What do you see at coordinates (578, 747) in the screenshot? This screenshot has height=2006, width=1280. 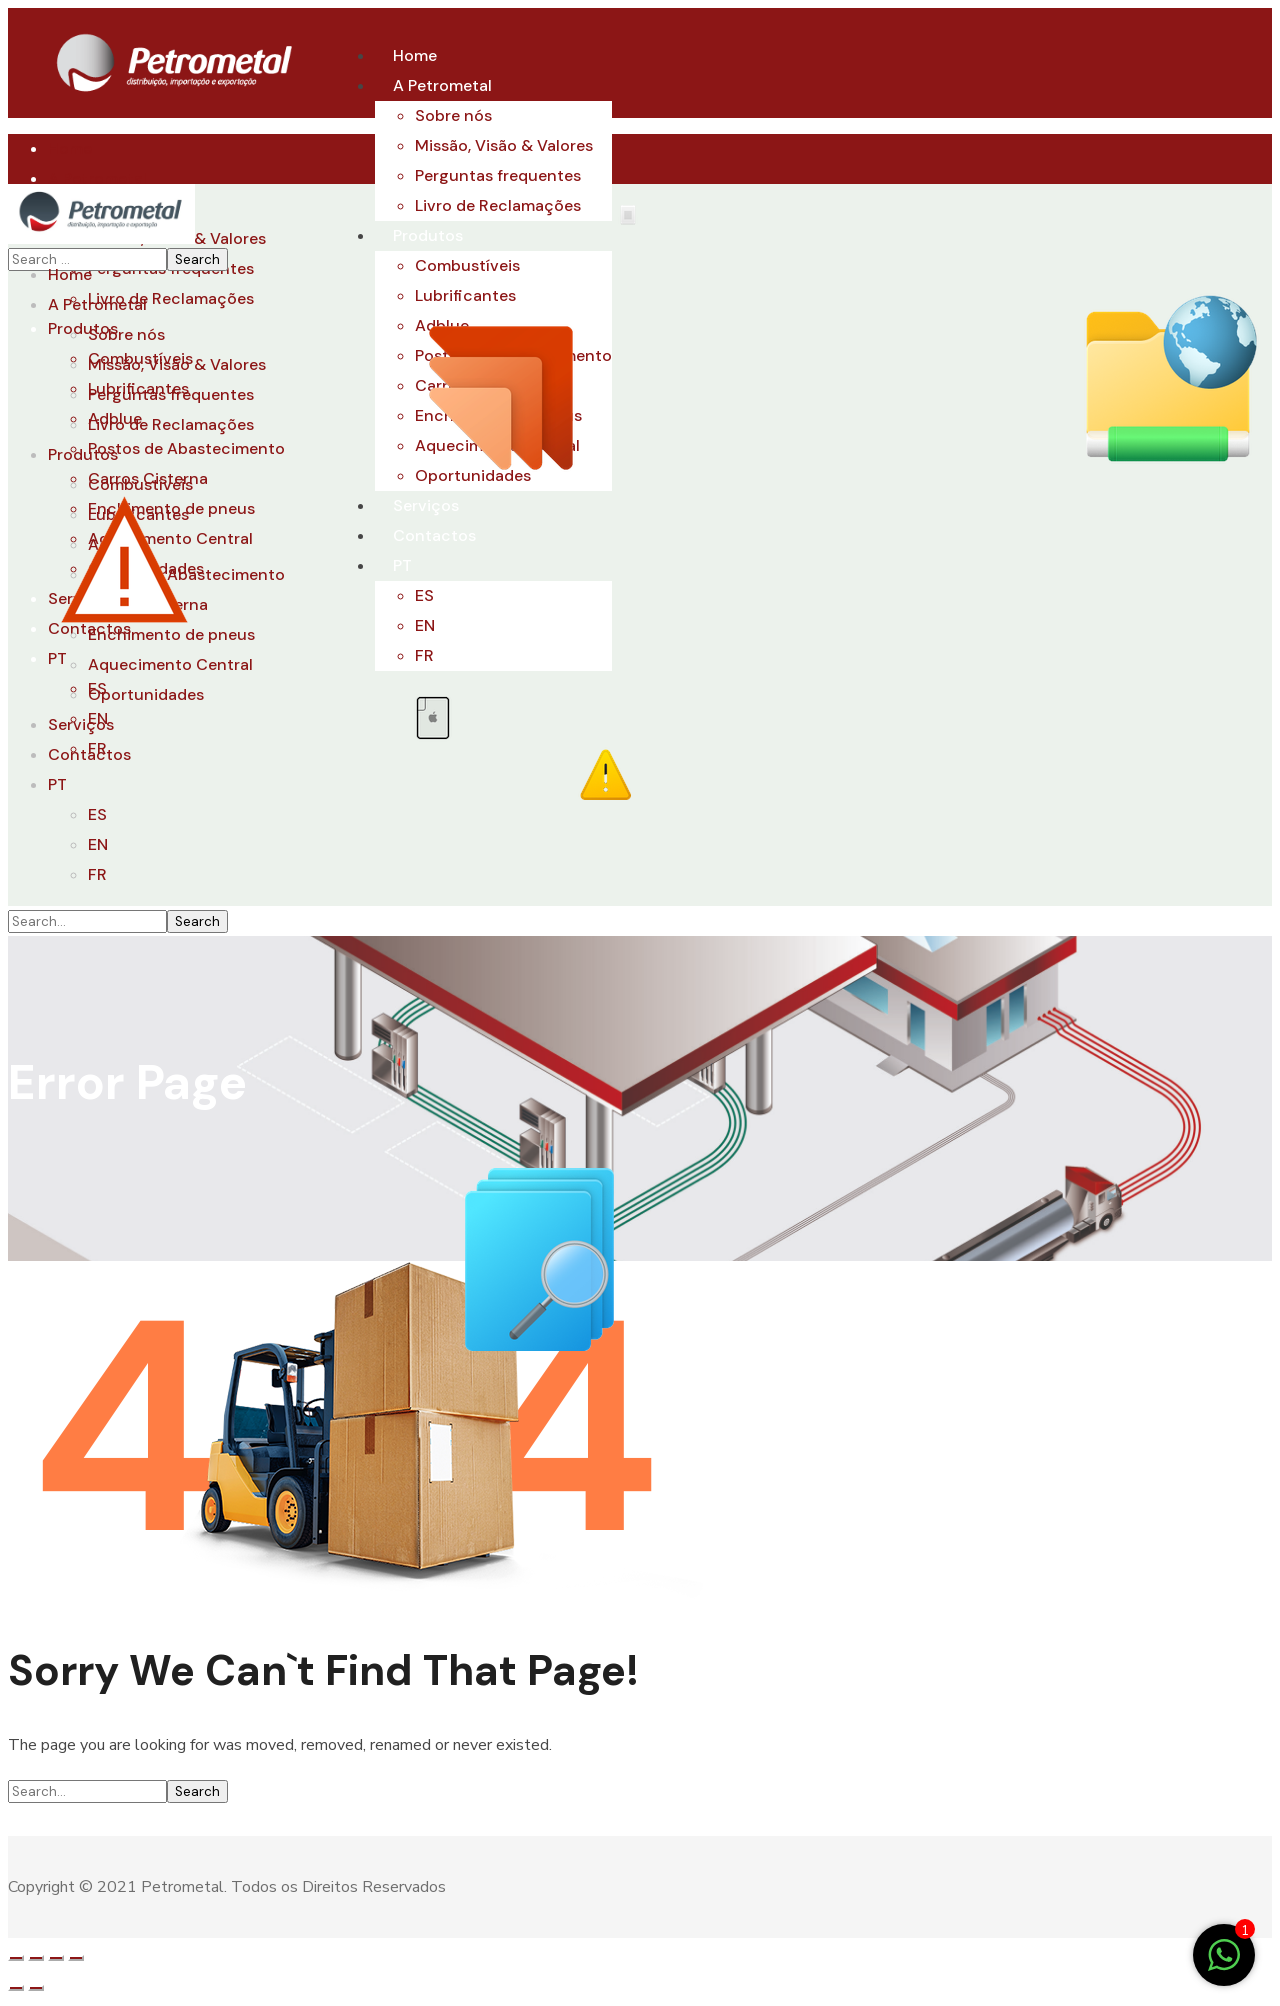 I see `indicates a warning or alert status` at bounding box center [578, 747].